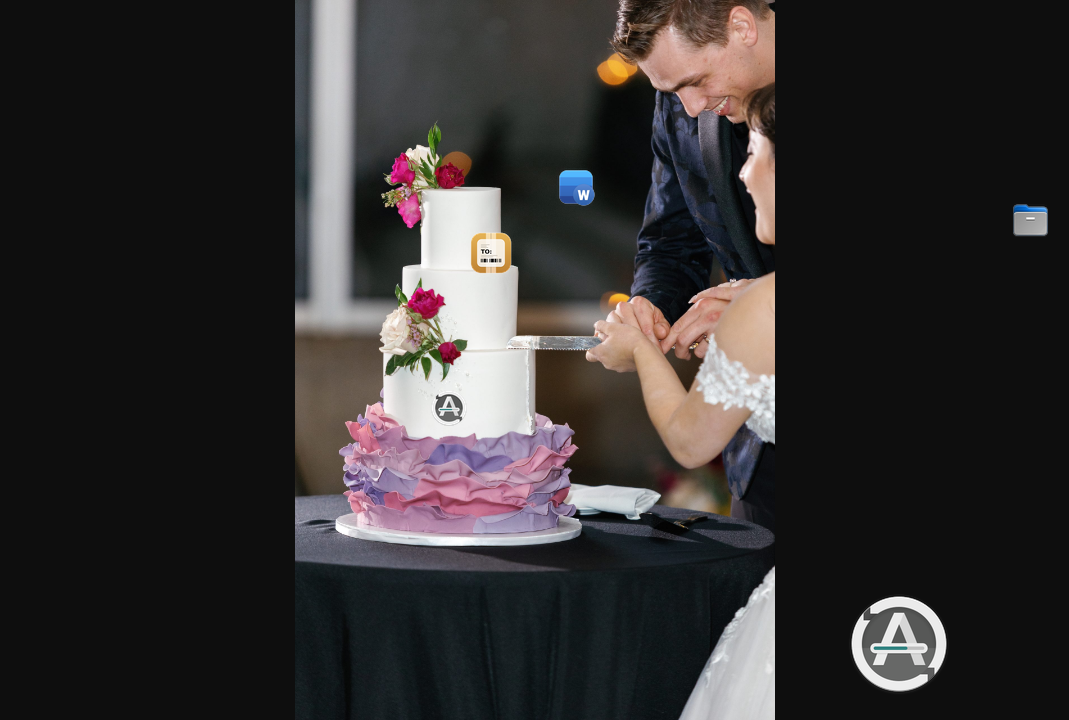  I want to click on open file roller archive manager, so click(491, 253).